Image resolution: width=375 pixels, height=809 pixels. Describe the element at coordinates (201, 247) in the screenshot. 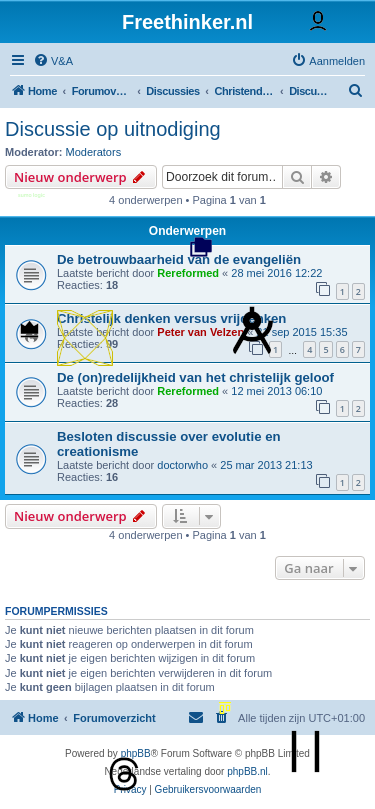

I see `access your folders` at that location.